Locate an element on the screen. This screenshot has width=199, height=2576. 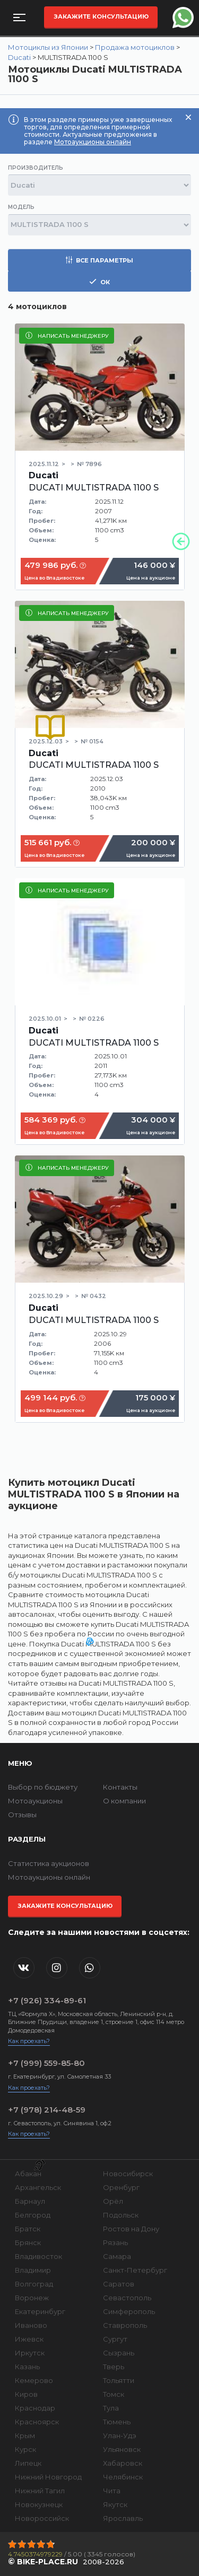
pay with PayPal is located at coordinates (90, 1642).